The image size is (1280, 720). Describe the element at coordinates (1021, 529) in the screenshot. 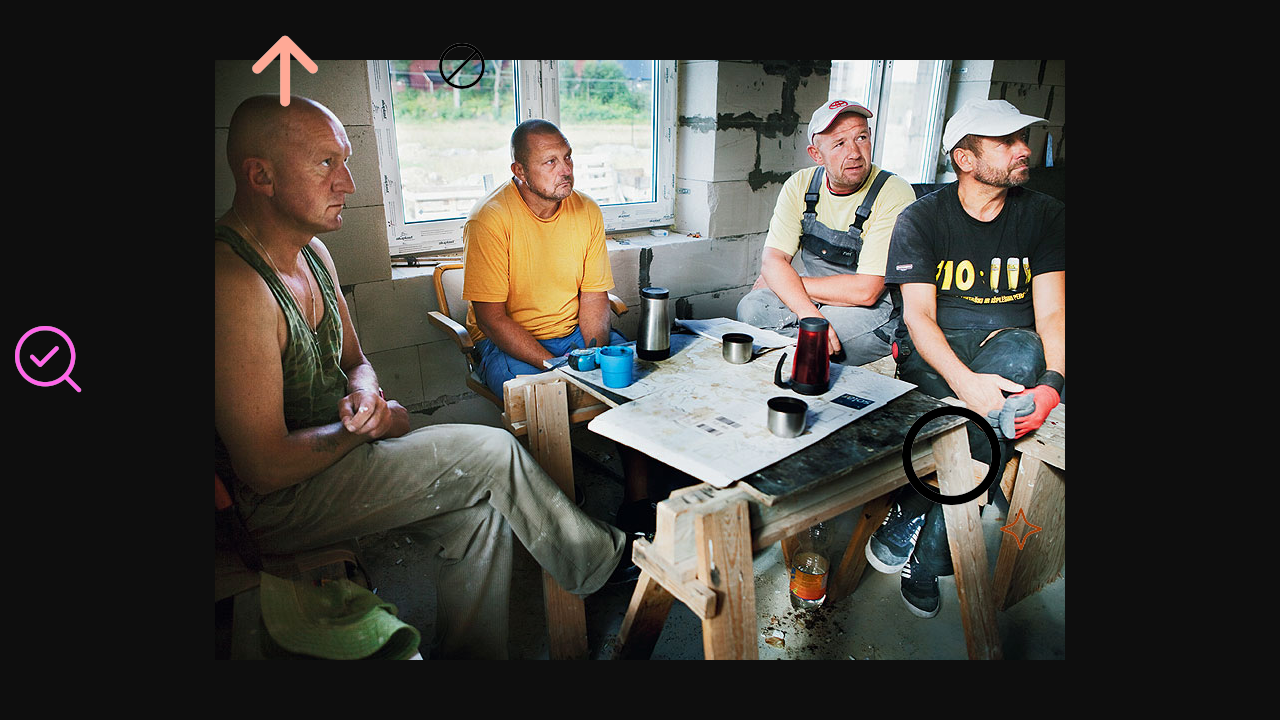

I see `indicates AI-generated or enhanced content` at that location.